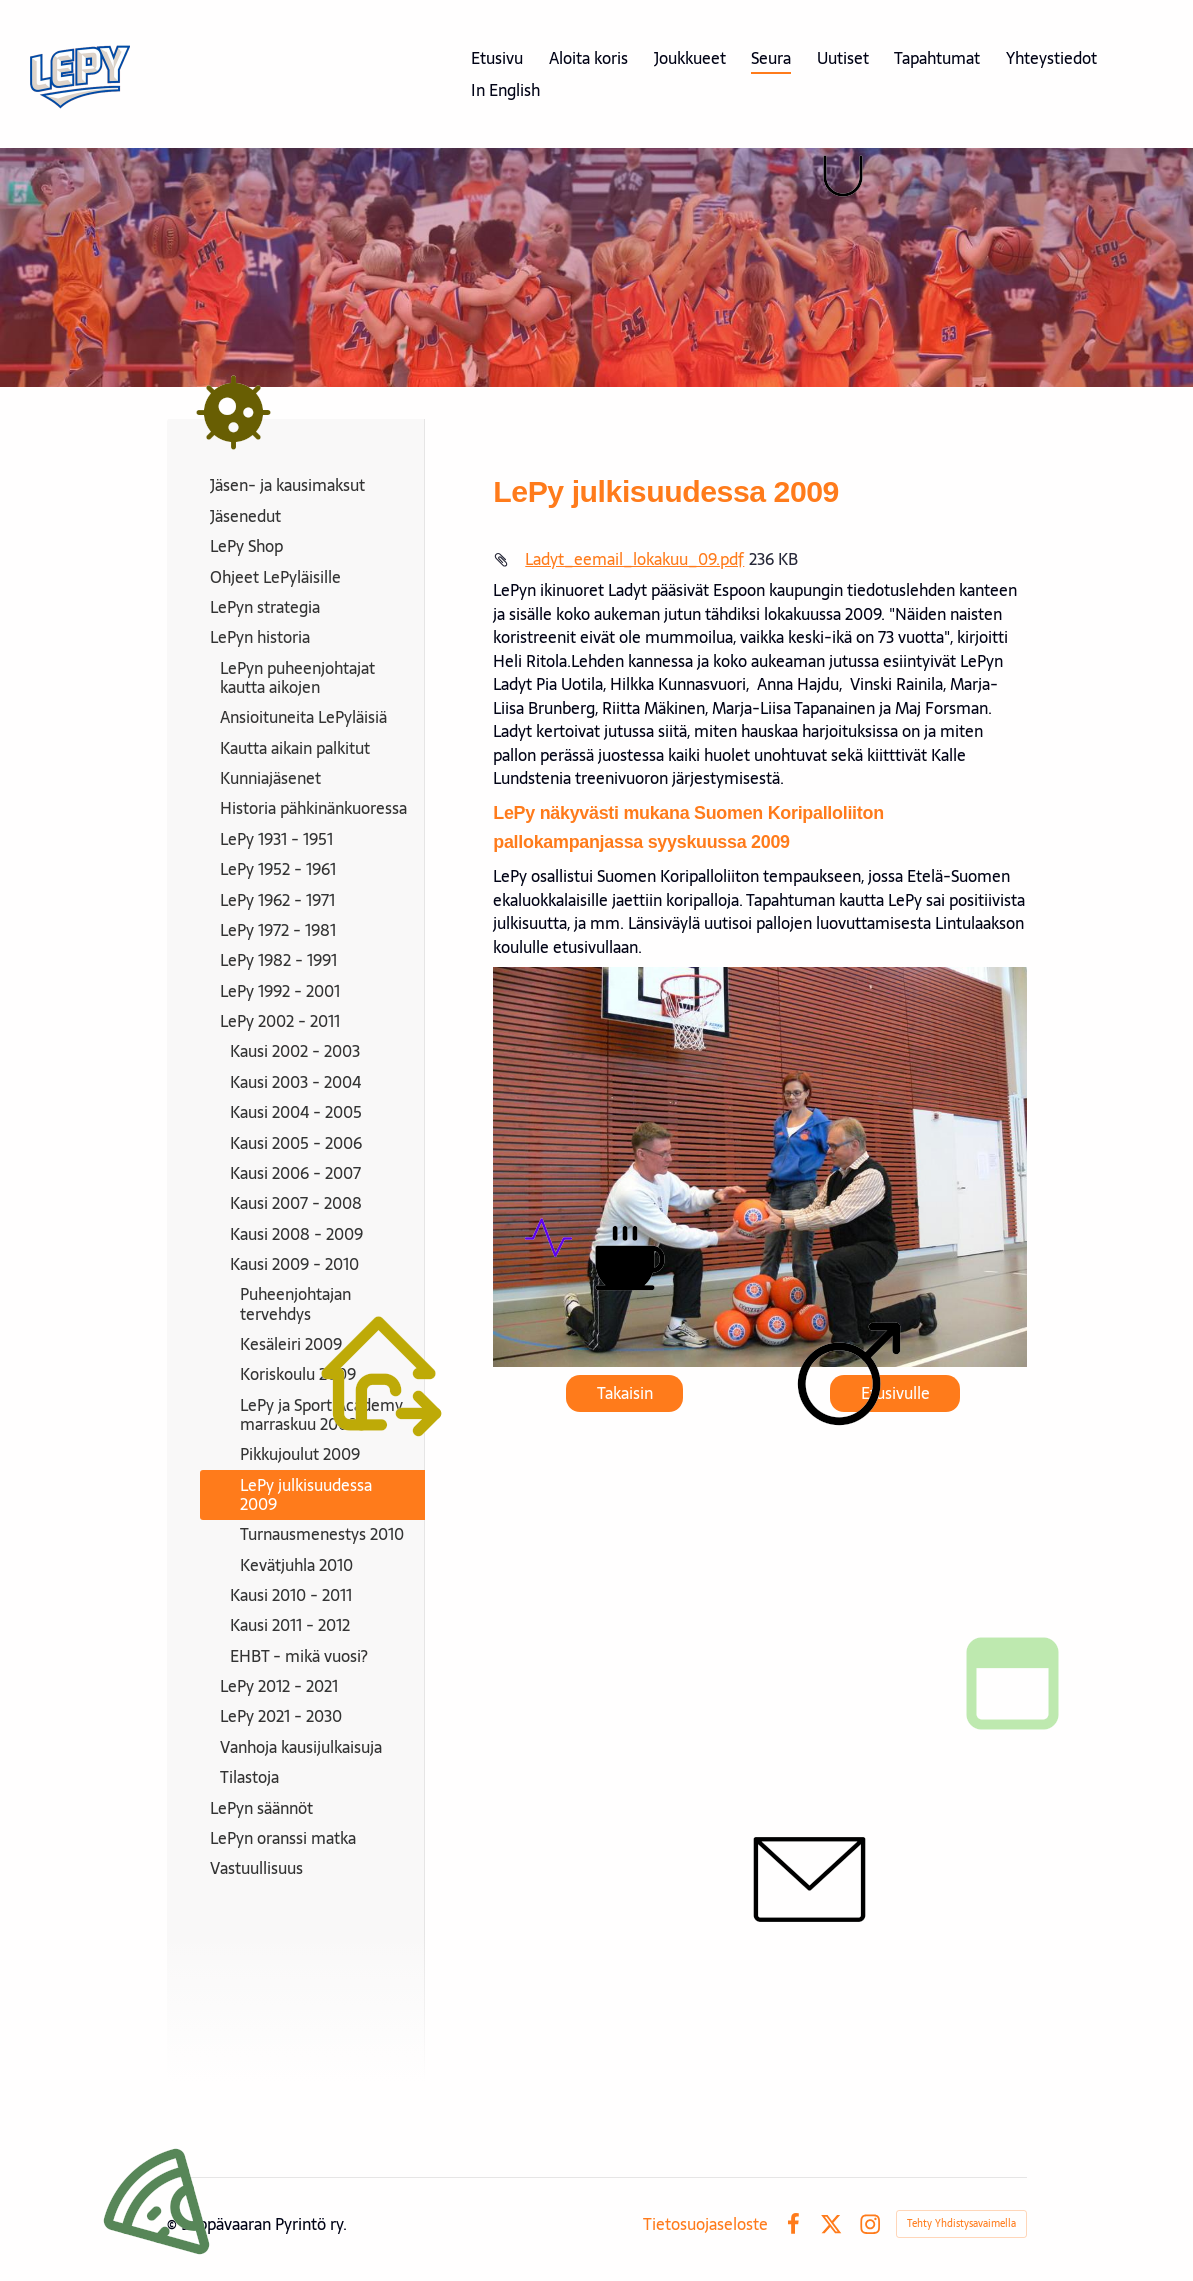  Describe the element at coordinates (233, 412) in the screenshot. I see `indicates virus or malware detected` at that location.